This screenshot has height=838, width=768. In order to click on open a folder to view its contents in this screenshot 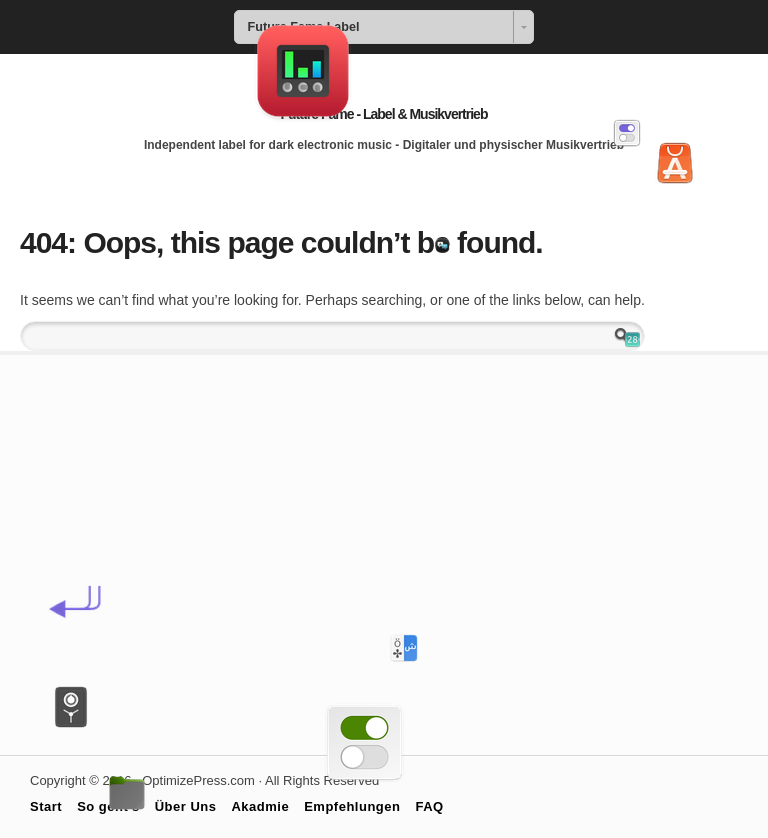, I will do `click(127, 793)`.